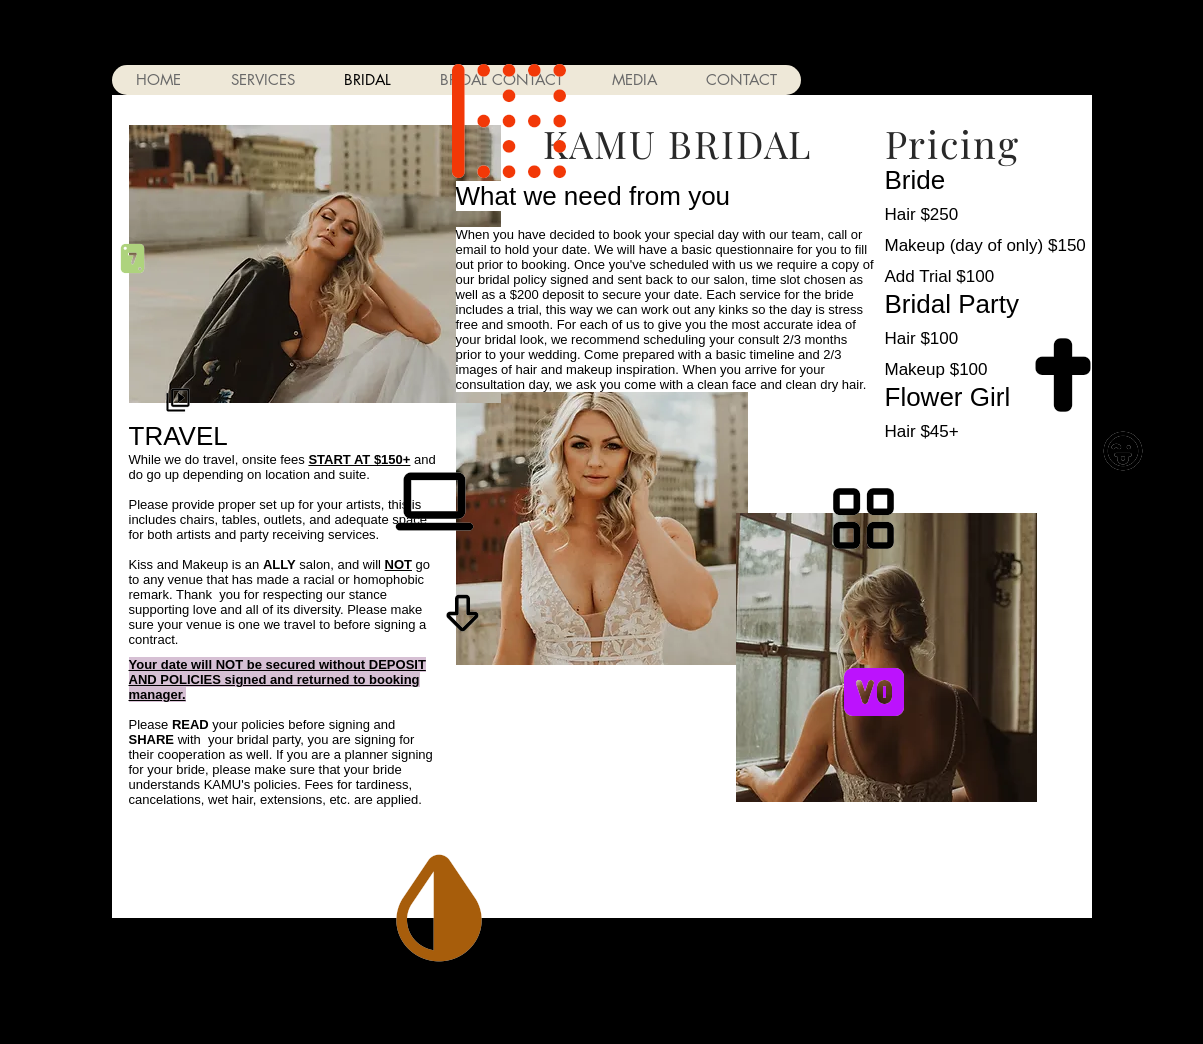  I want to click on access your video library, so click(178, 400).